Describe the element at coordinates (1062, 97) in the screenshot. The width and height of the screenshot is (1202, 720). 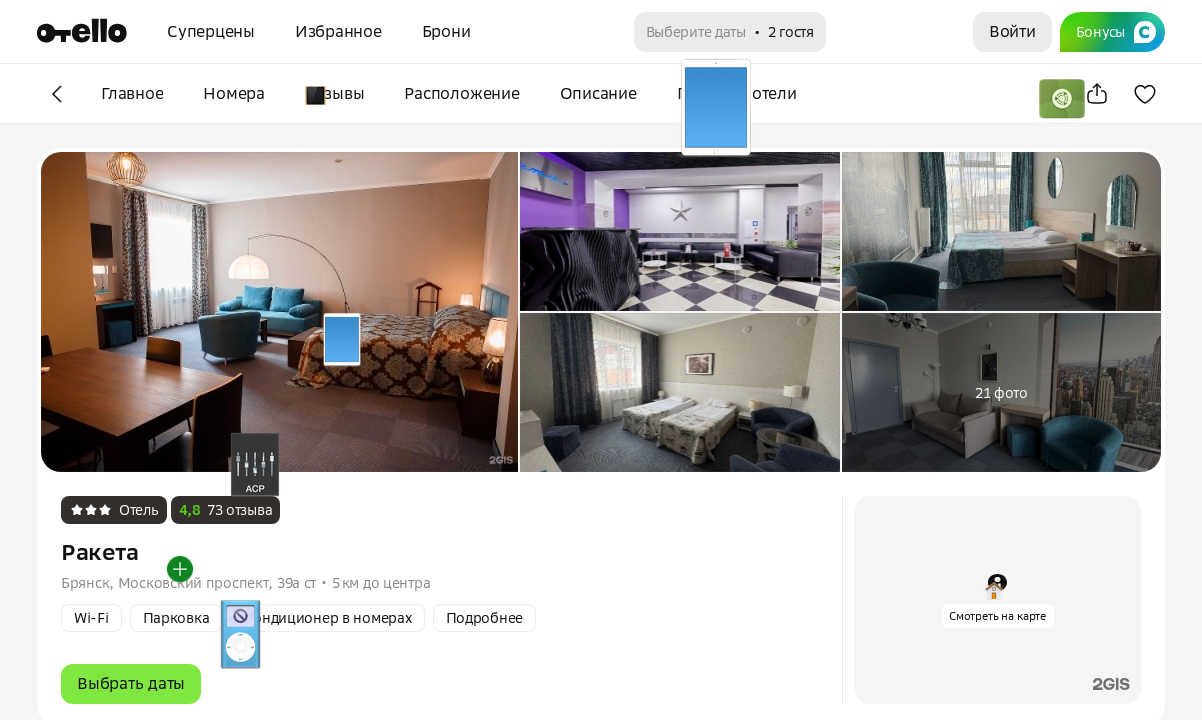
I see `access your desktop folder` at that location.